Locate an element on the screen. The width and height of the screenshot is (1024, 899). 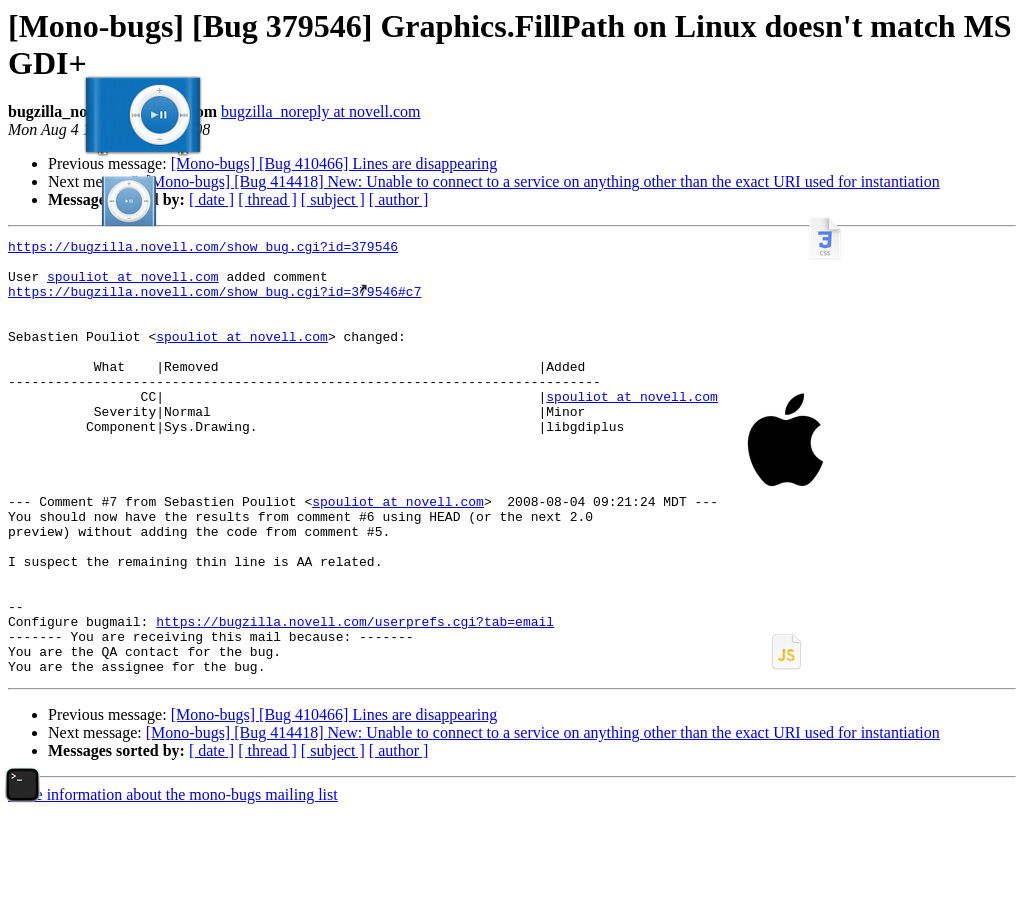
indicates a connected iPod shuffle device is located at coordinates (143, 94).